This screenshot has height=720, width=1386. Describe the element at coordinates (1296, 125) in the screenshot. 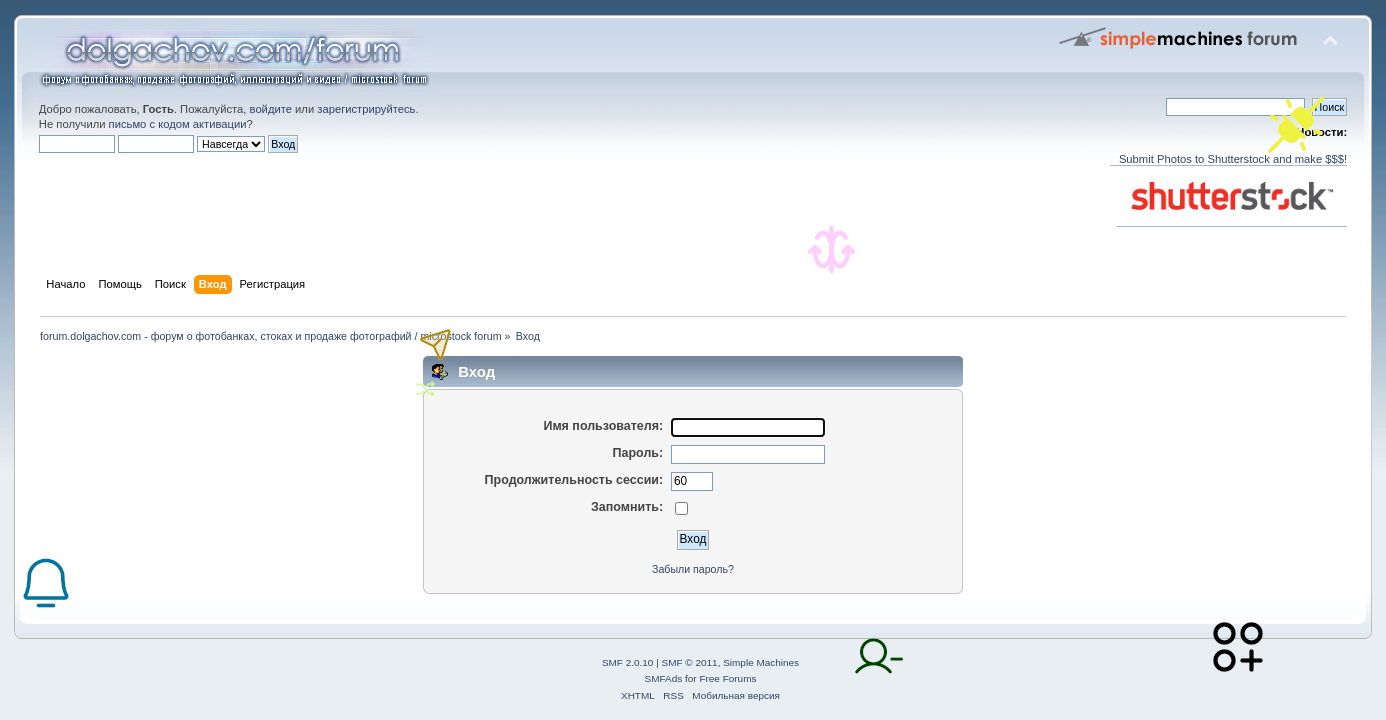

I see `indicates an active connection or paired devices` at that location.